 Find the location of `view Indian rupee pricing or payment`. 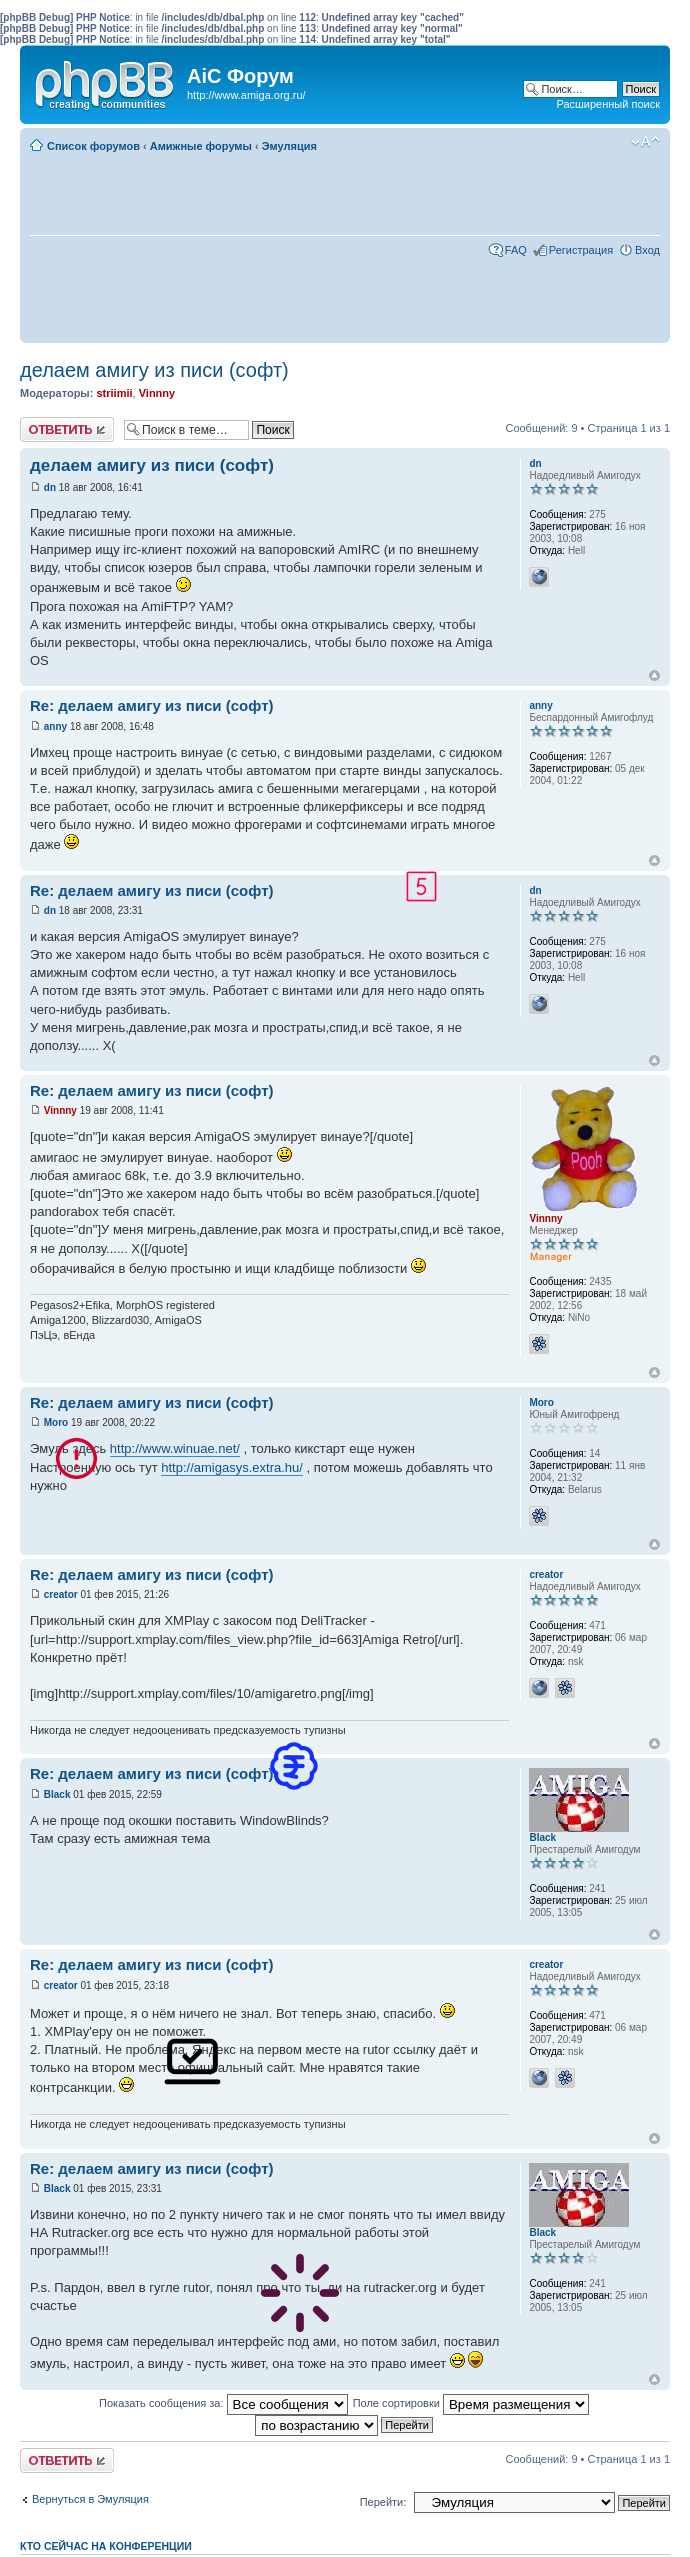

view Indian rupee pricing or payment is located at coordinates (294, 1766).